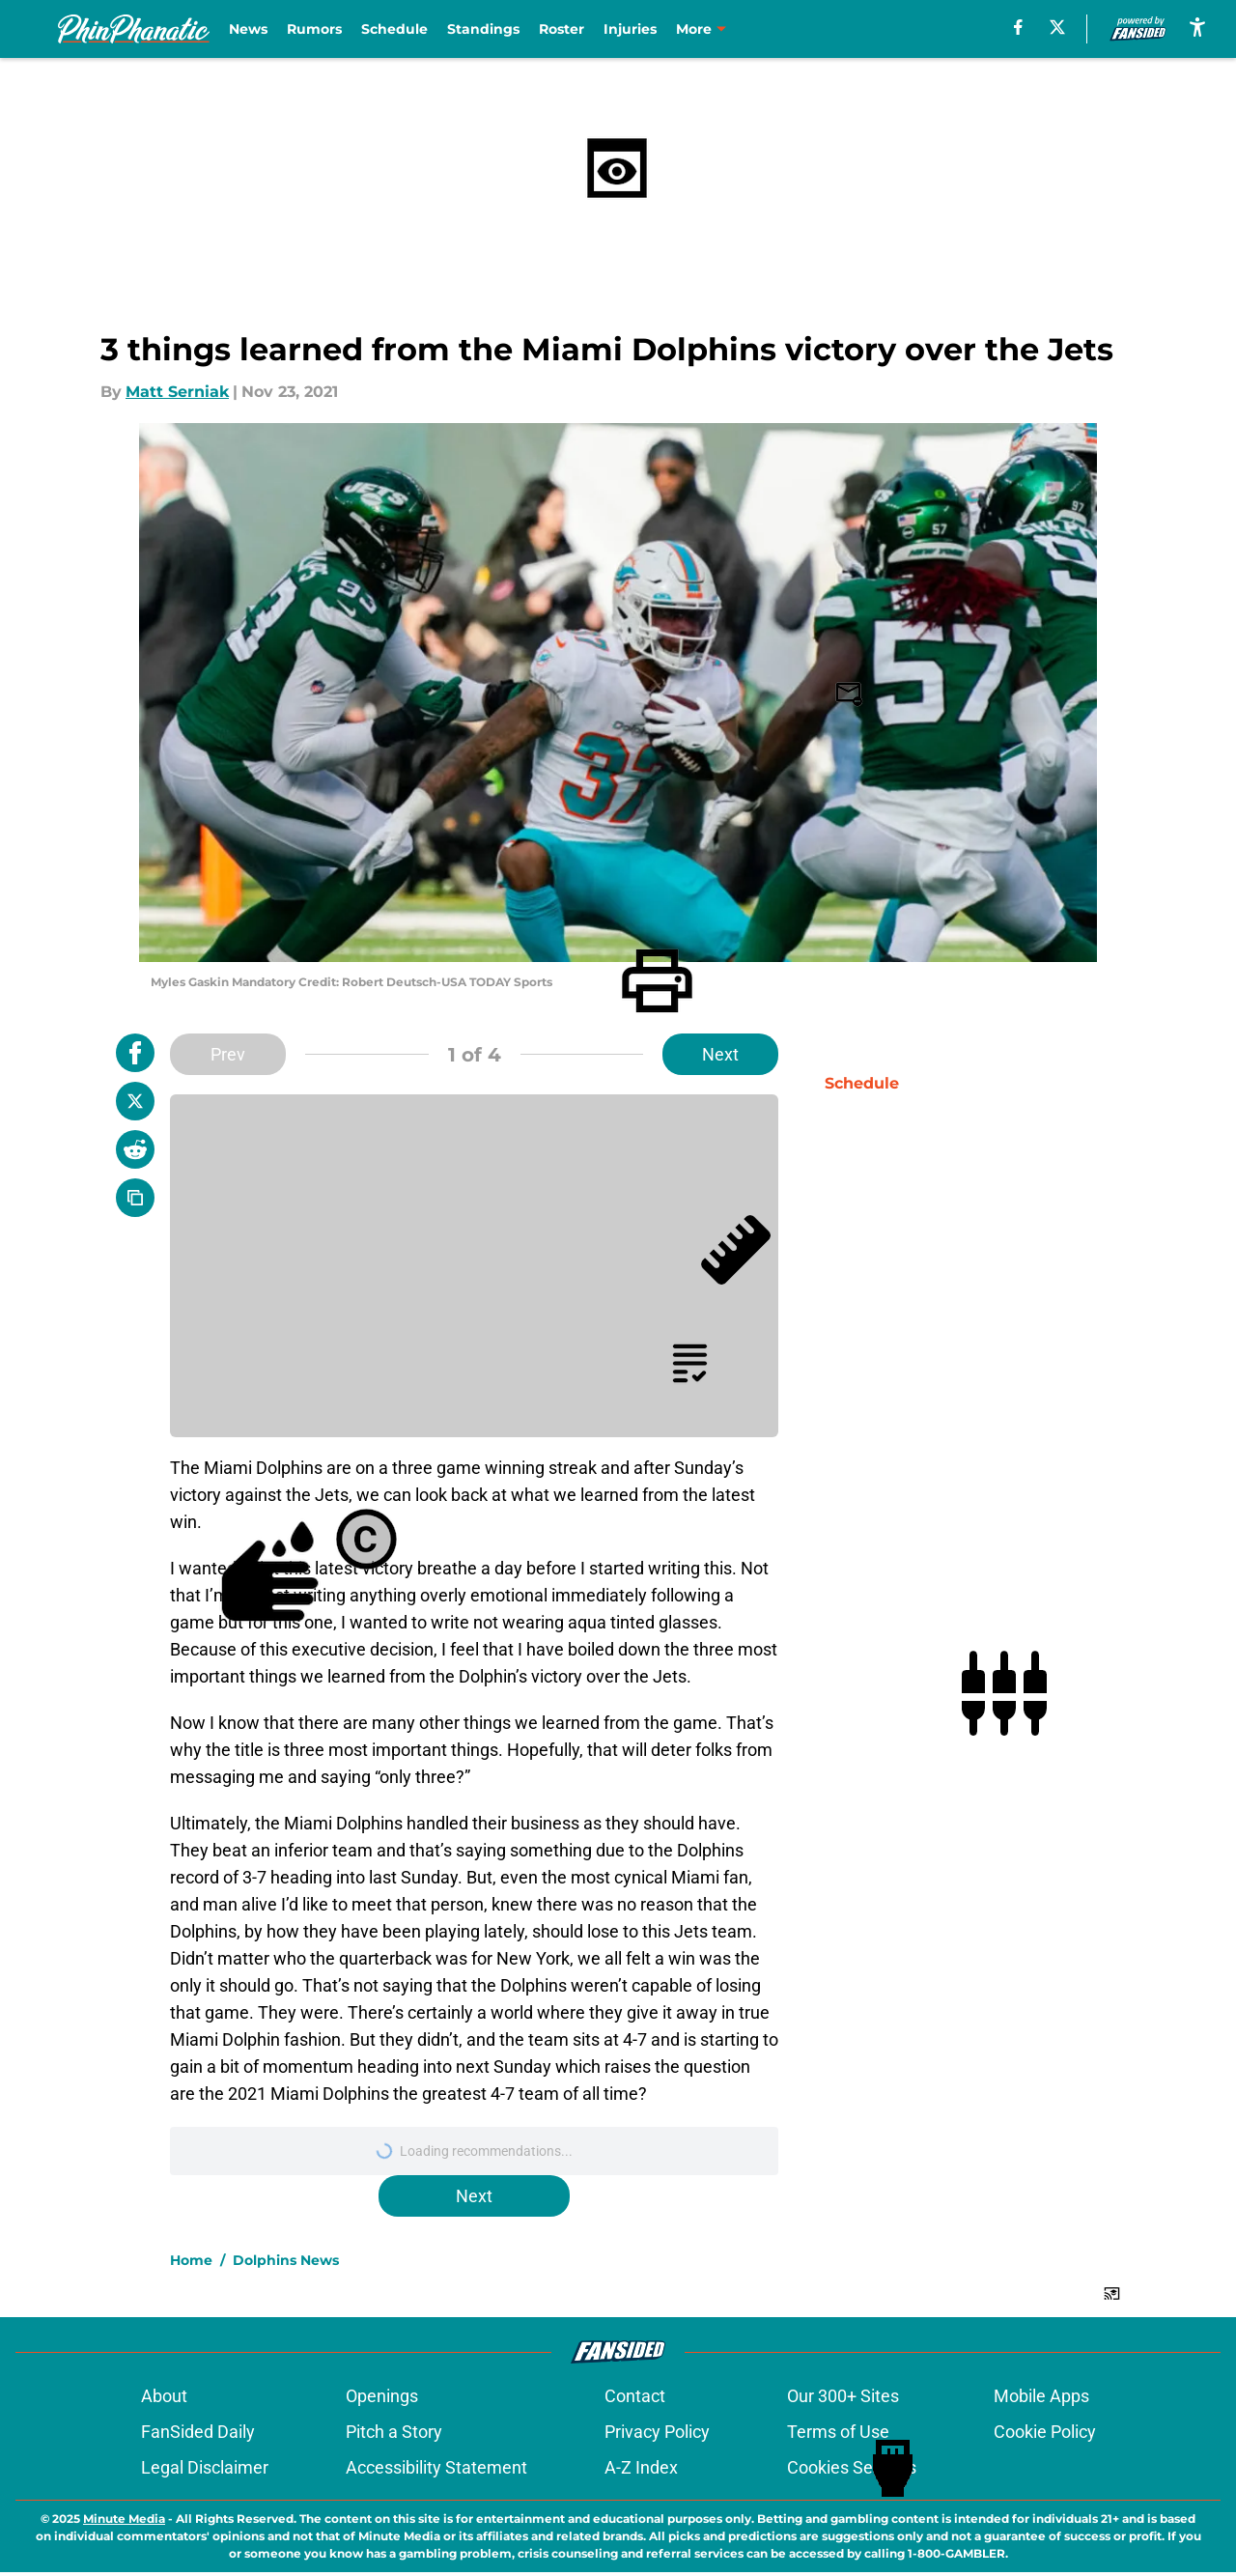  What do you see at coordinates (657, 980) in the screenshot?
I see `print this document` at bounding box center [657, 980].